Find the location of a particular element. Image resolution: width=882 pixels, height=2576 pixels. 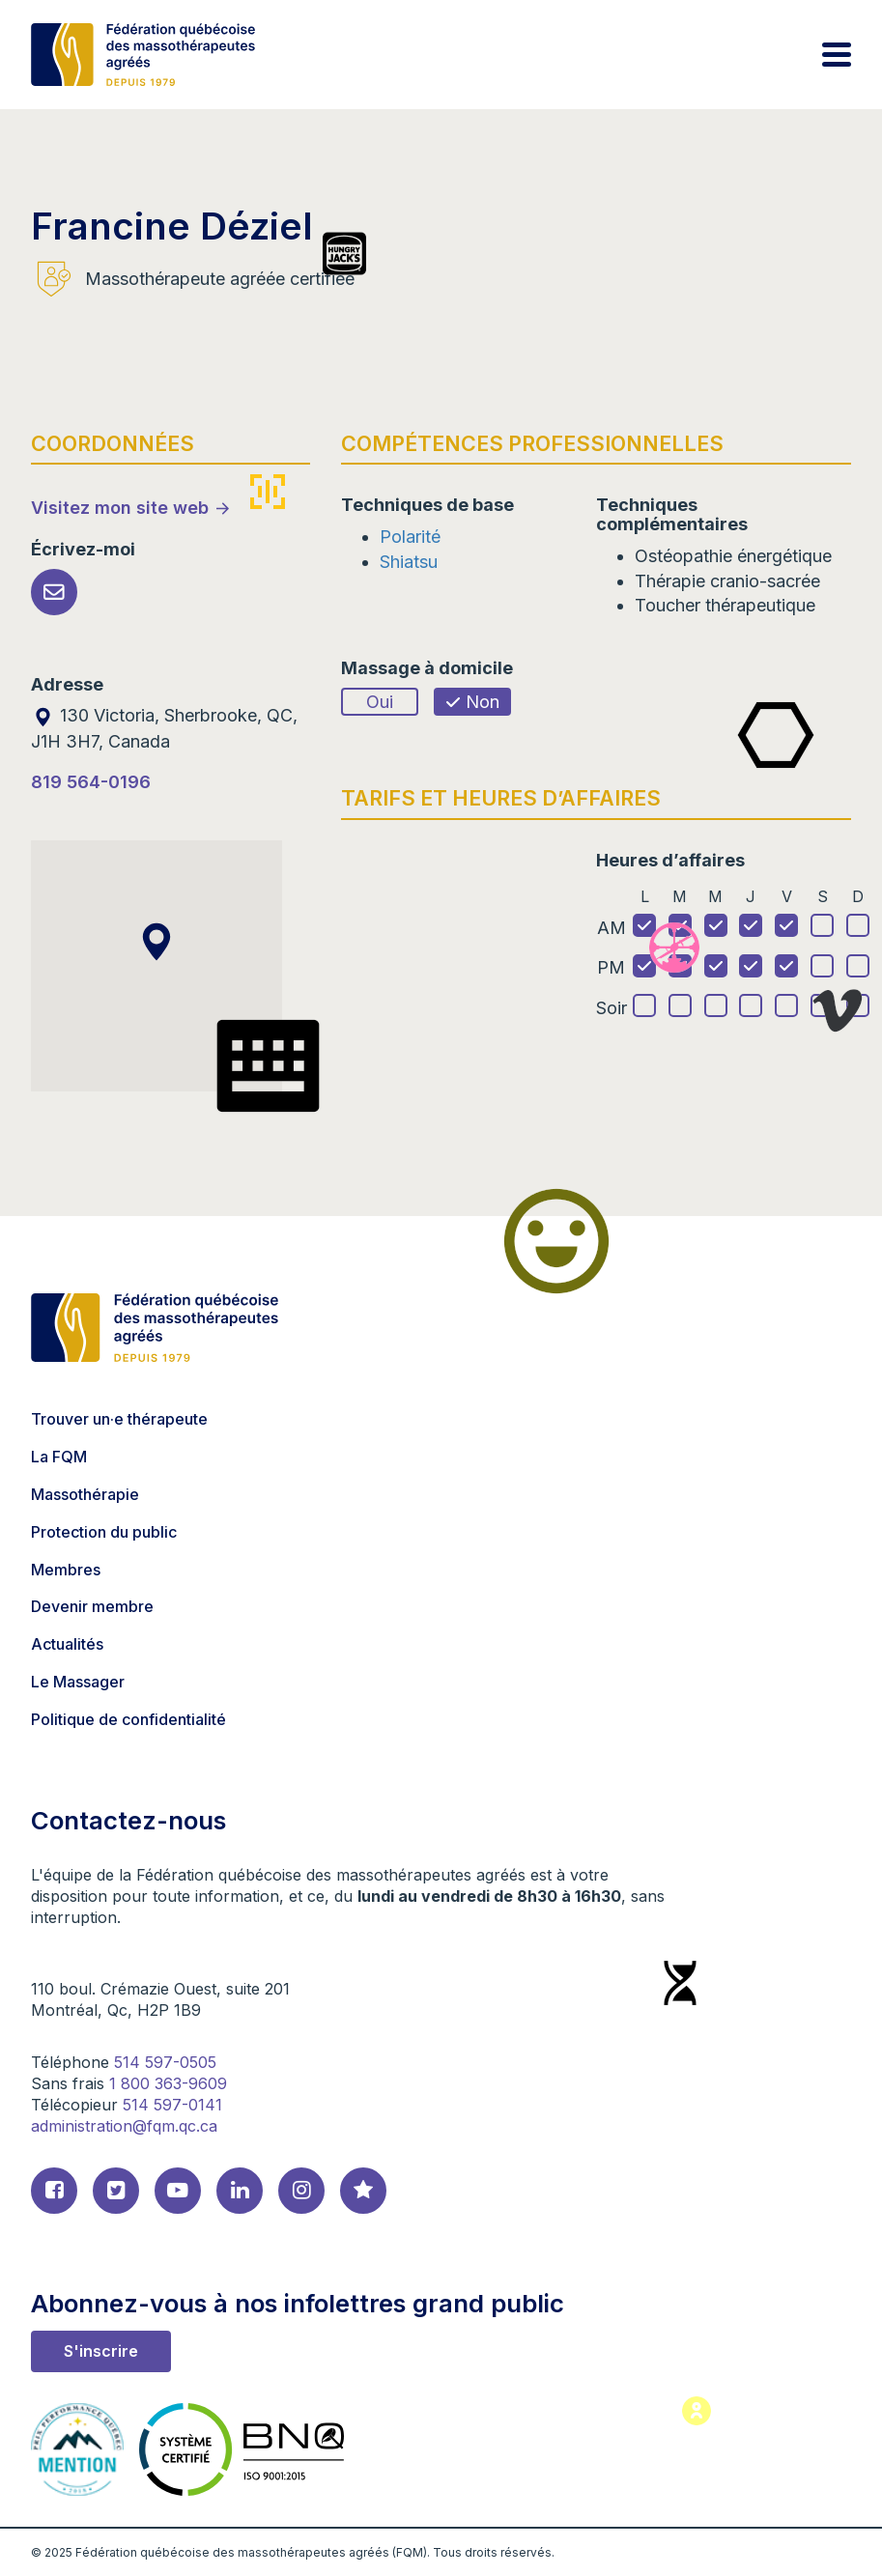

open Roam Research app is located at coordinates (674, 948).